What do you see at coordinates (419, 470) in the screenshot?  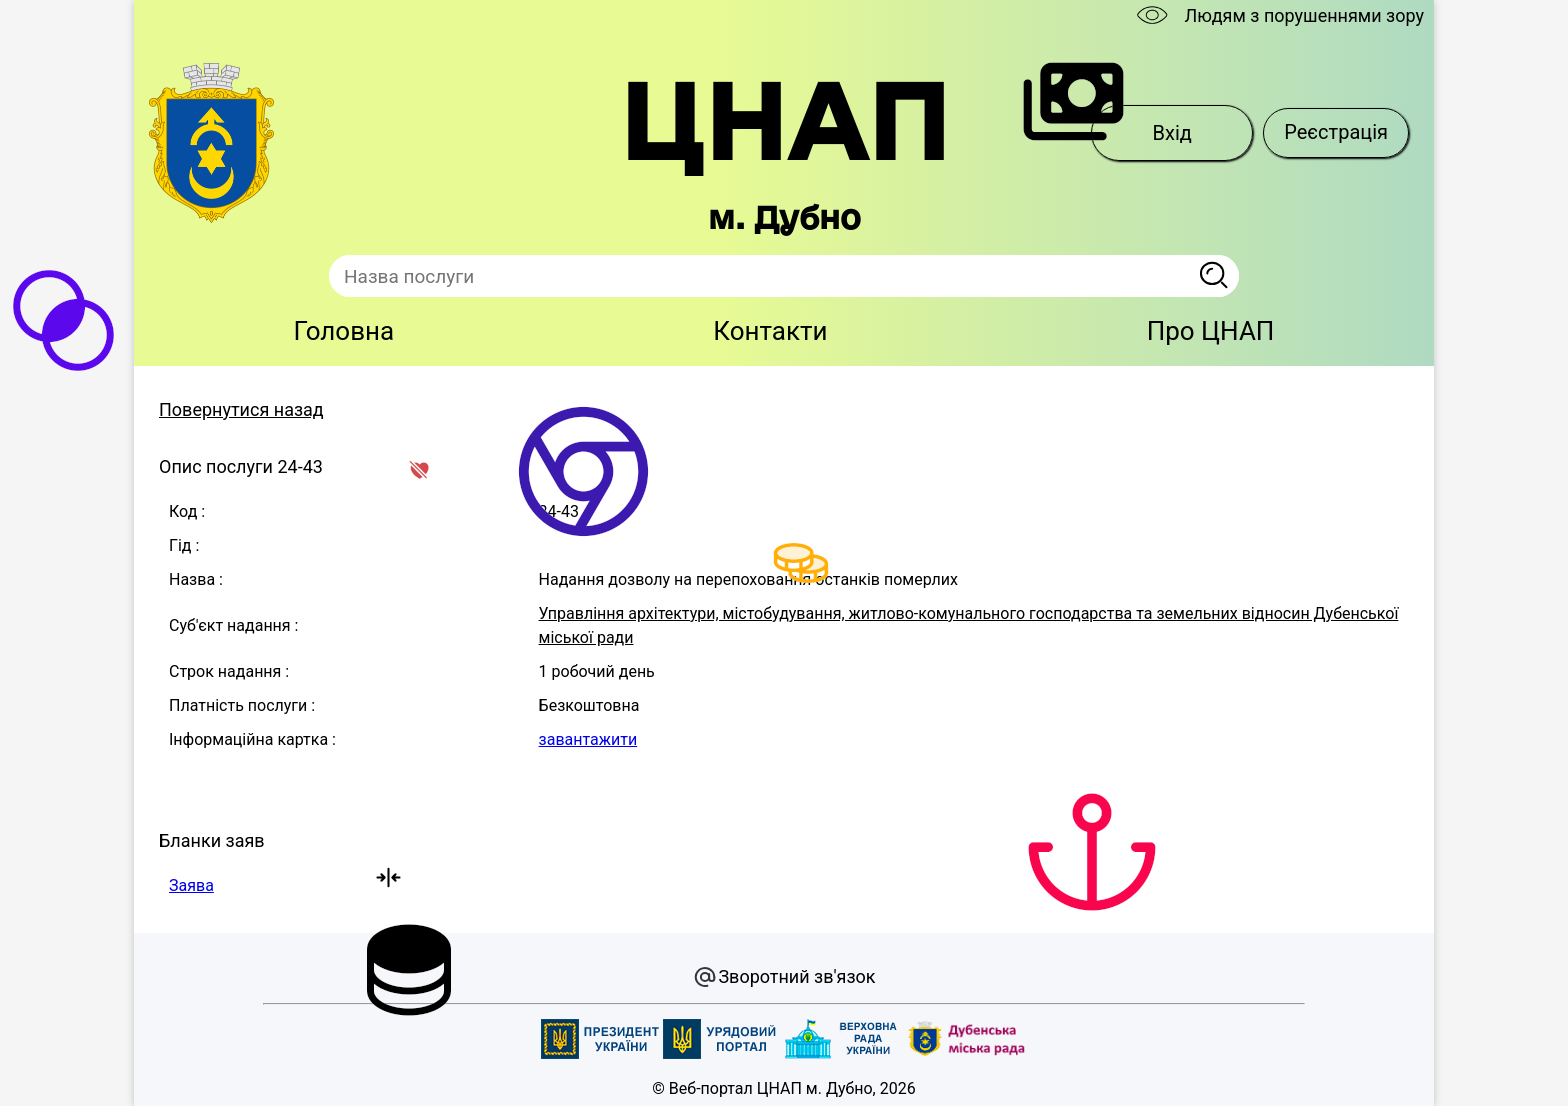 I see `remove from favorites` at bounding box center [419, 470].